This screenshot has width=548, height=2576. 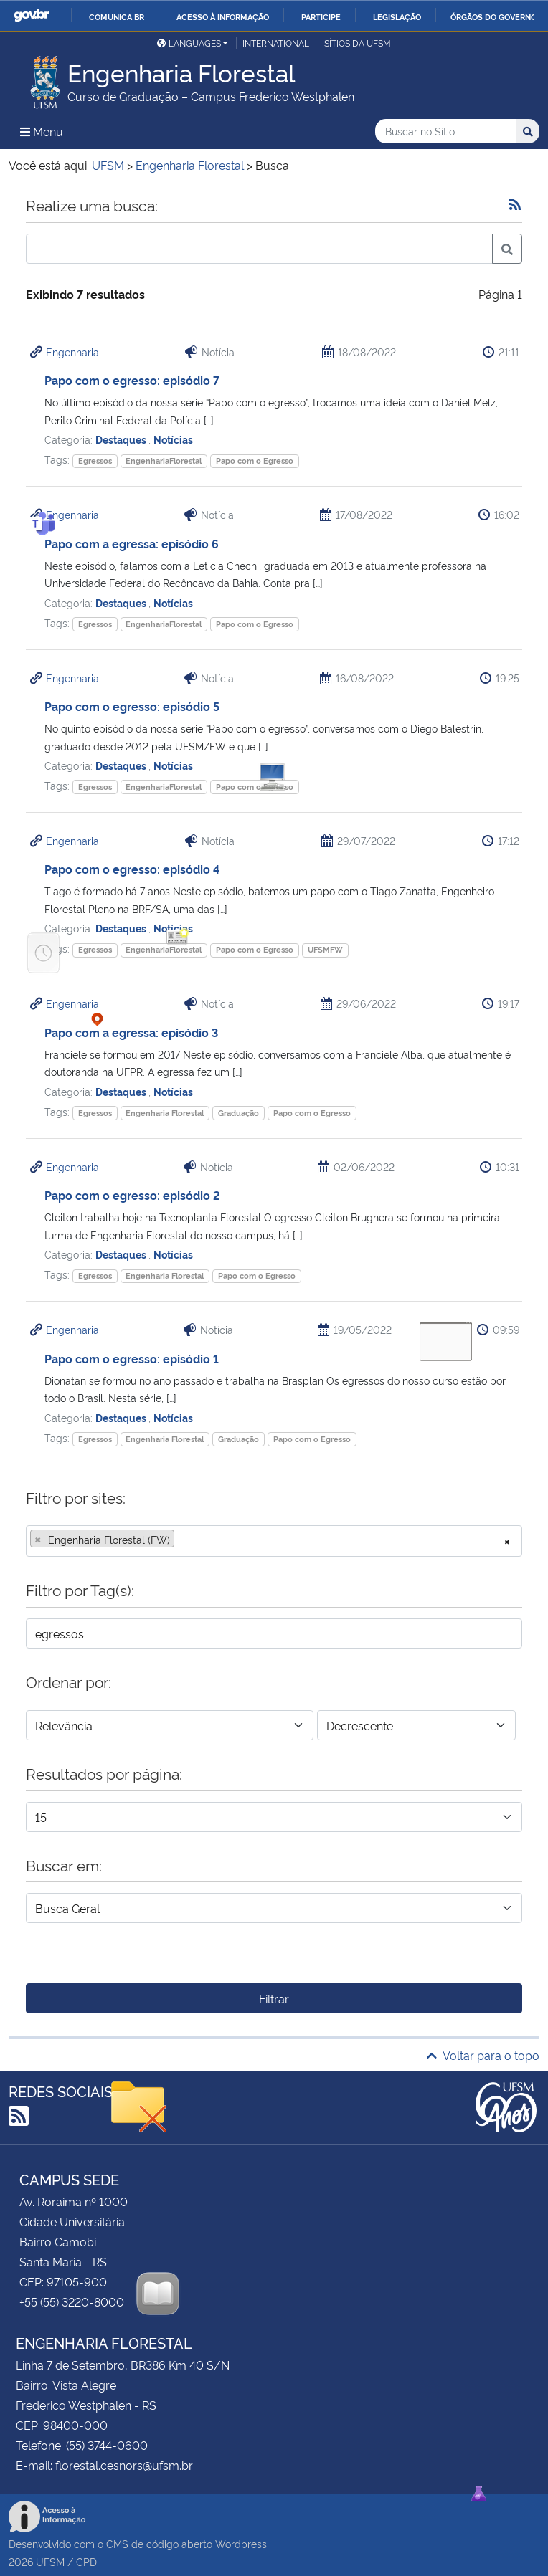 I want to click on open the Books app, so click(x=158, y=2294).